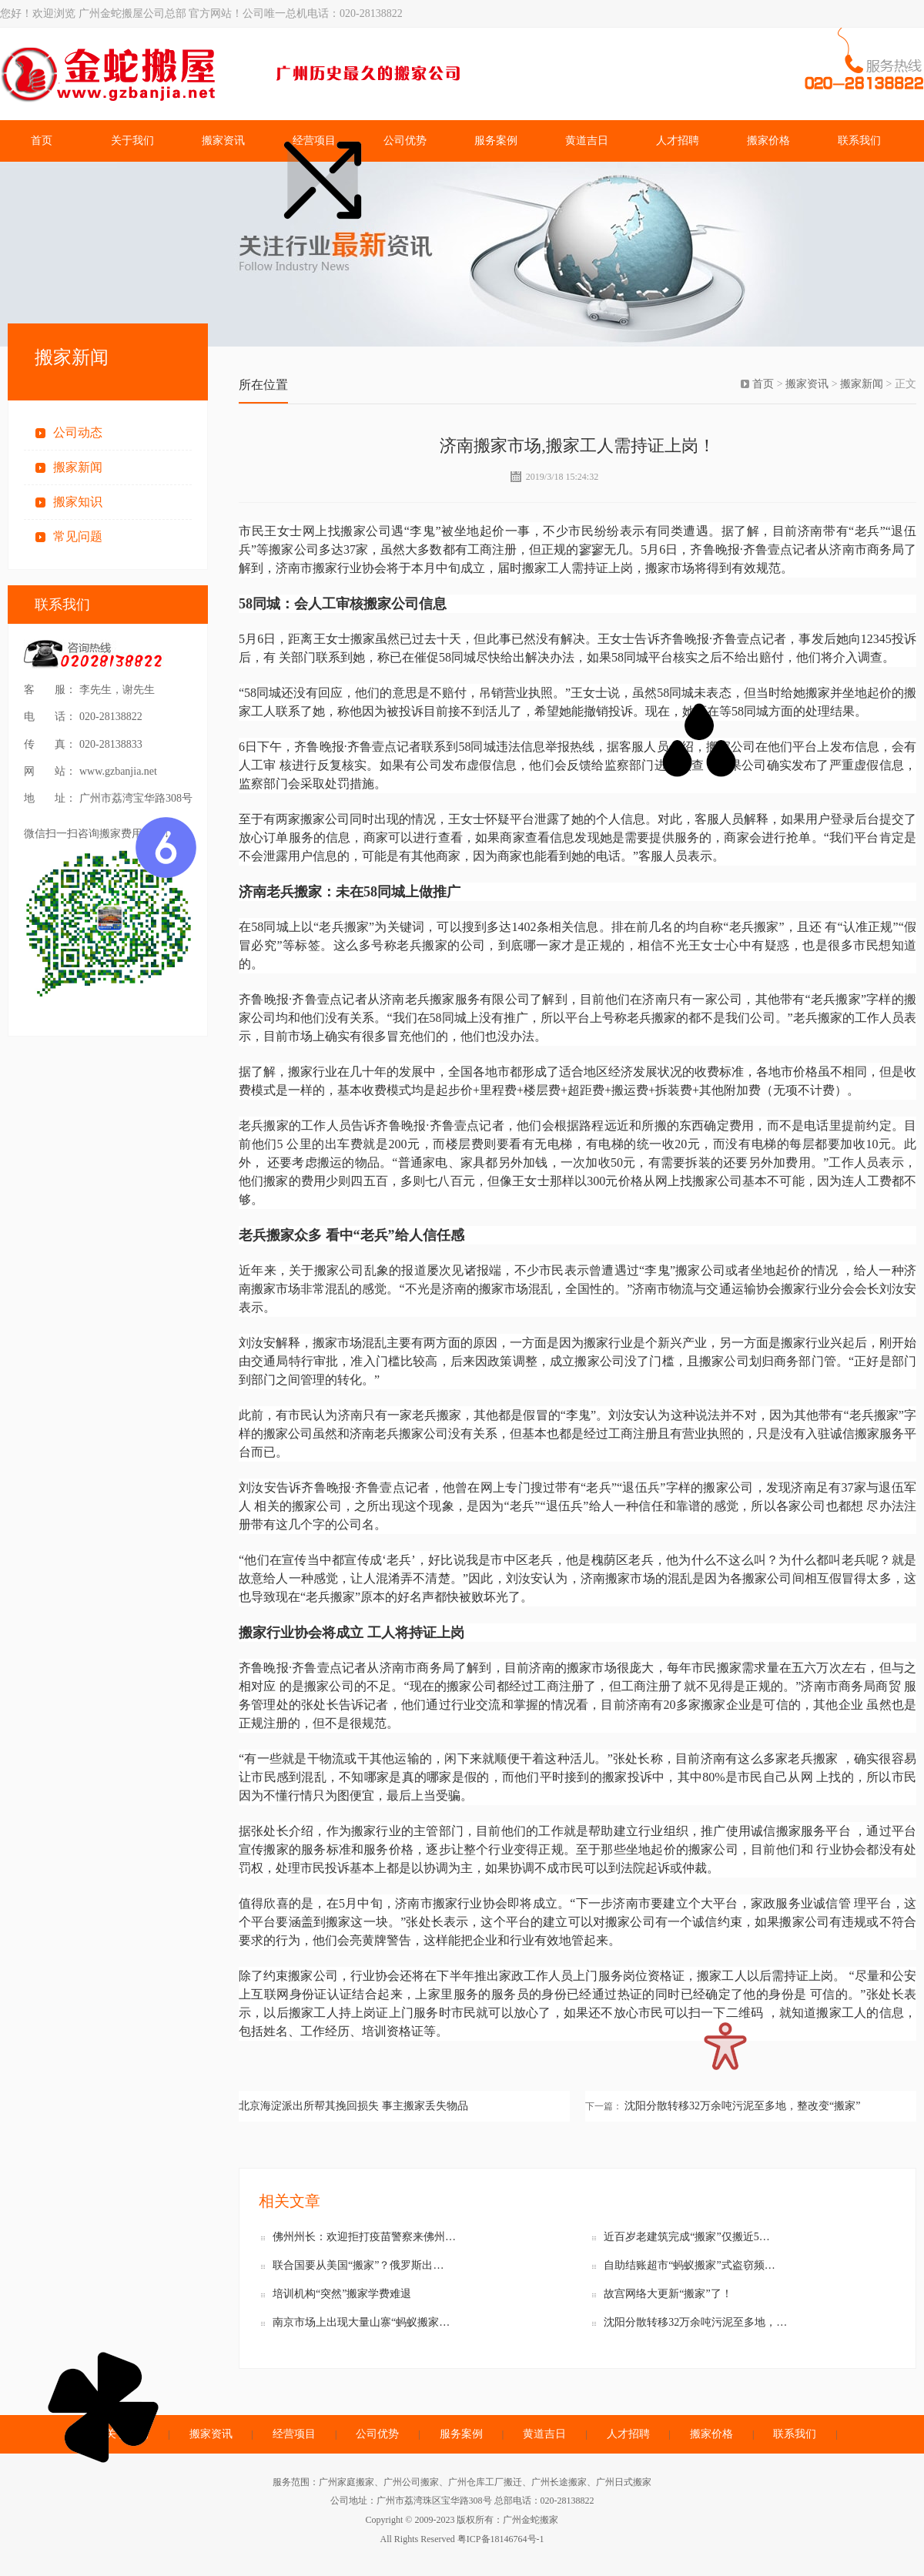 The width and height of the screenshot is (924, 2576). I want to click on shuffle or randomize playback order, so click(323, 180).